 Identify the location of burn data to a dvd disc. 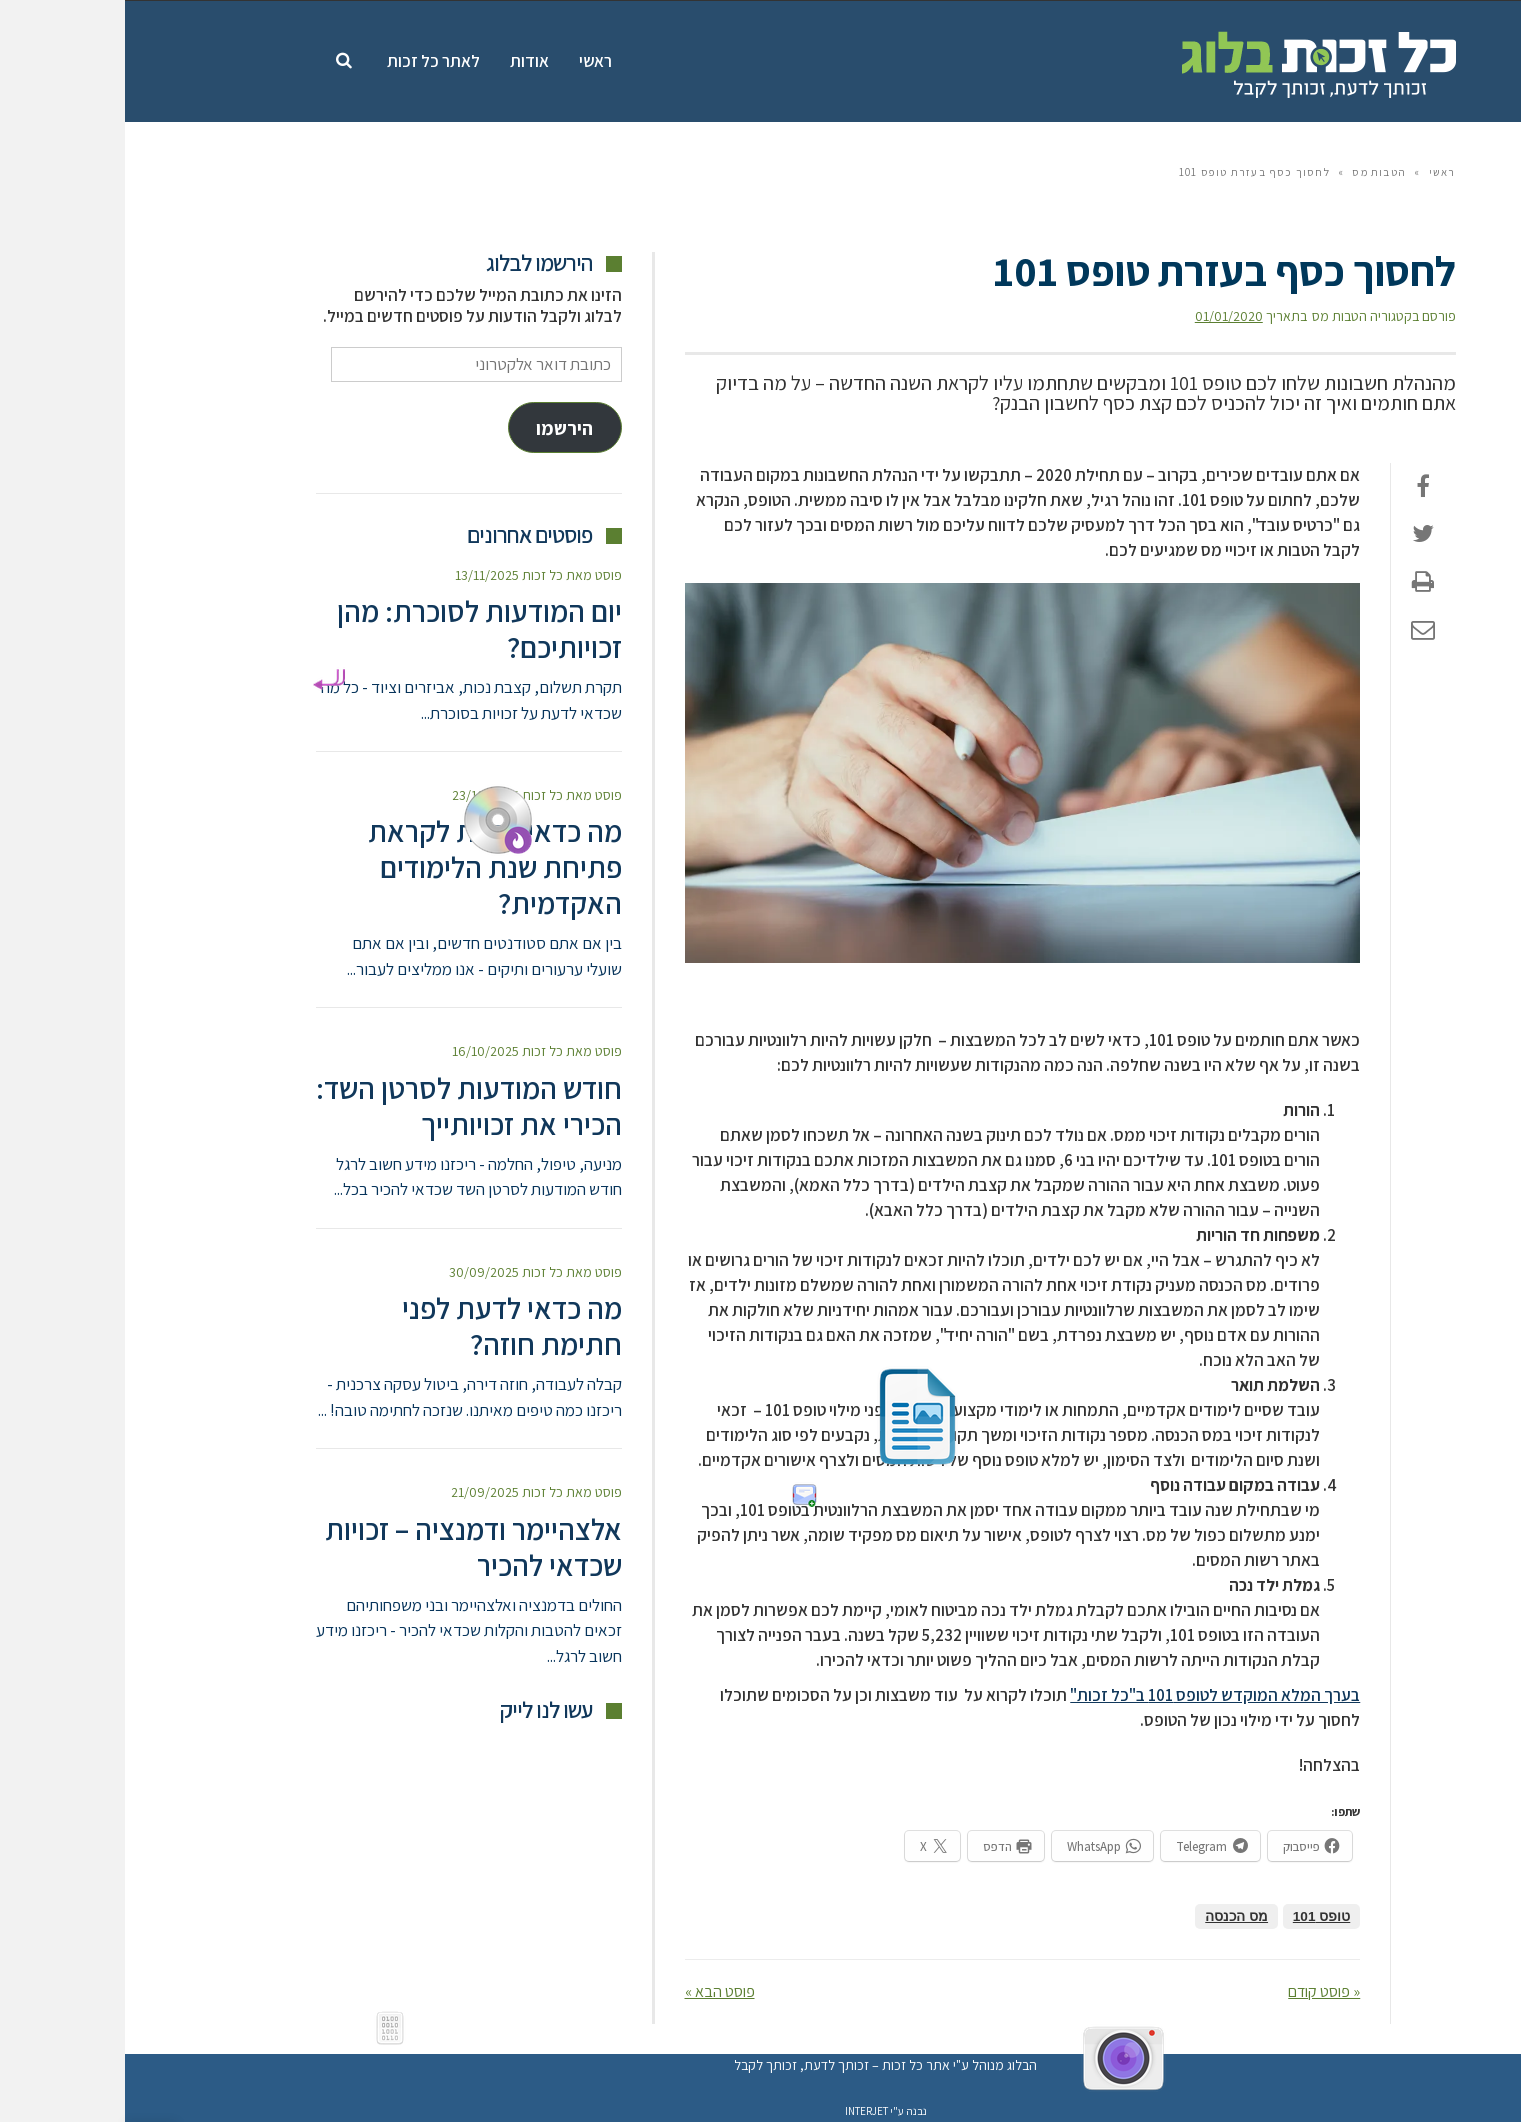
(498, 820).